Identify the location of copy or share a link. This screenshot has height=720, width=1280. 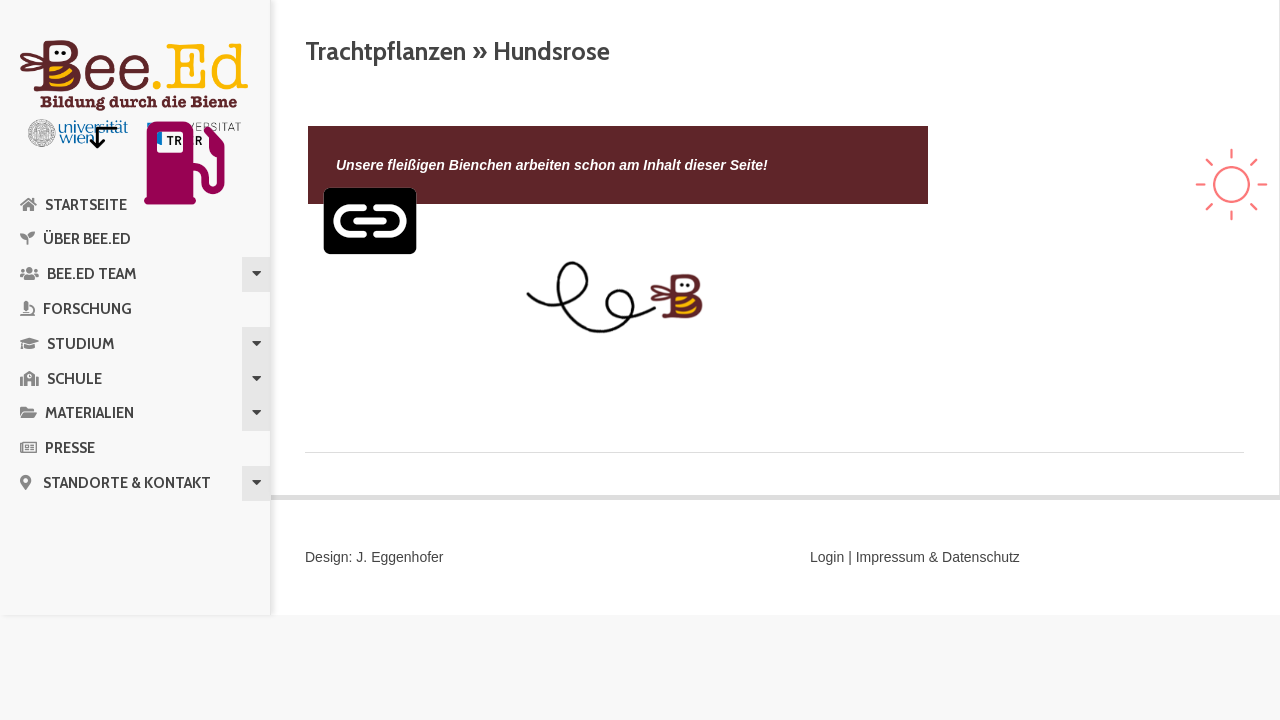
(370, 221).